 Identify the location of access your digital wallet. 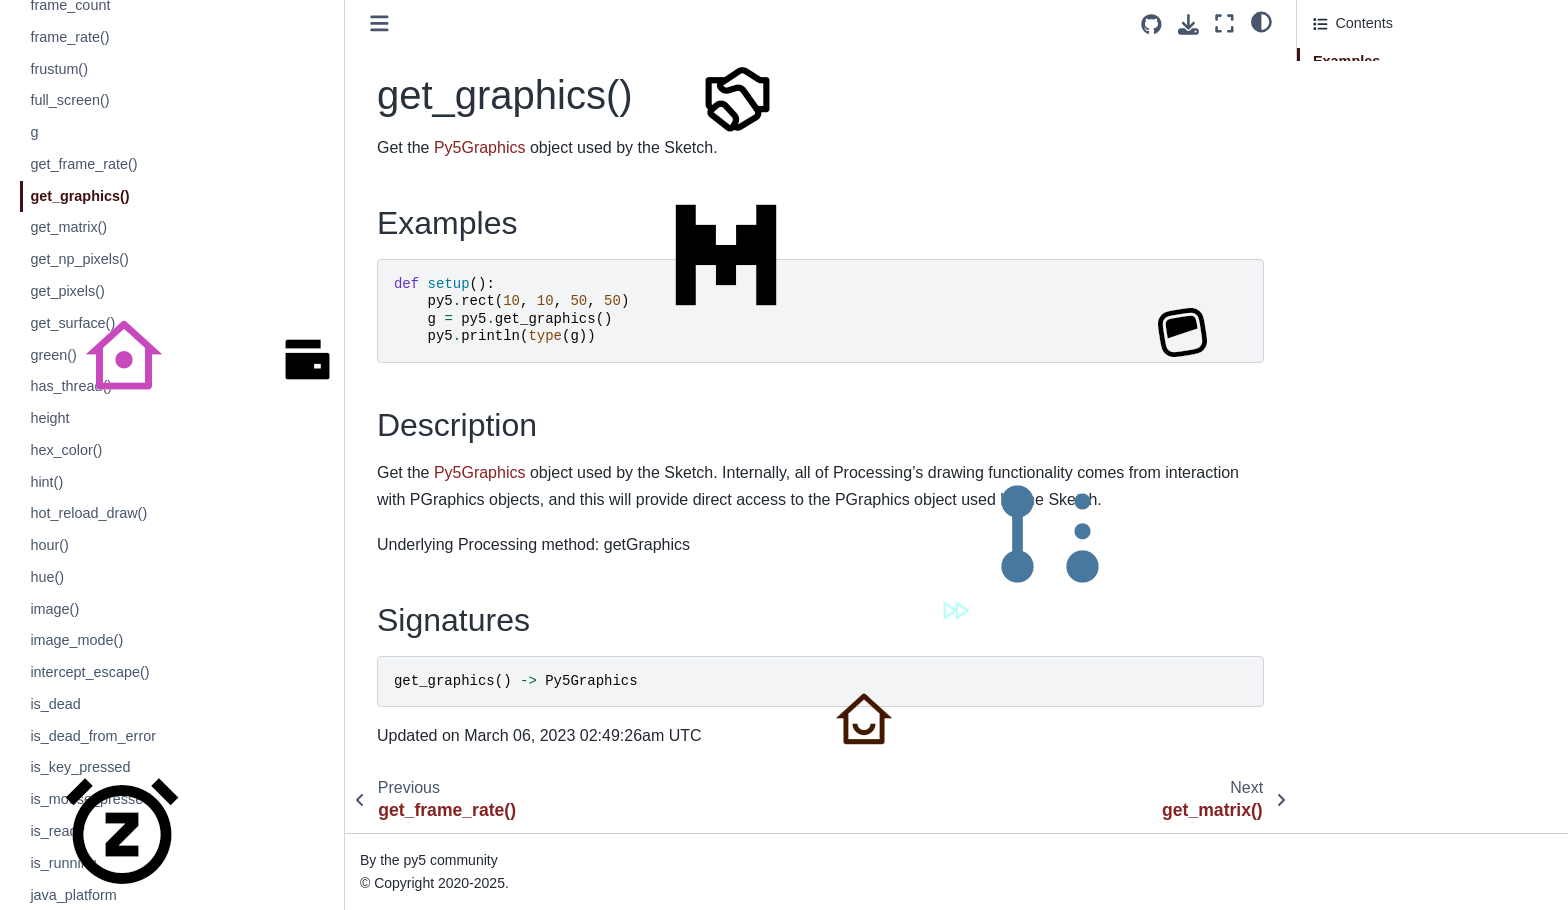
(307, 359).